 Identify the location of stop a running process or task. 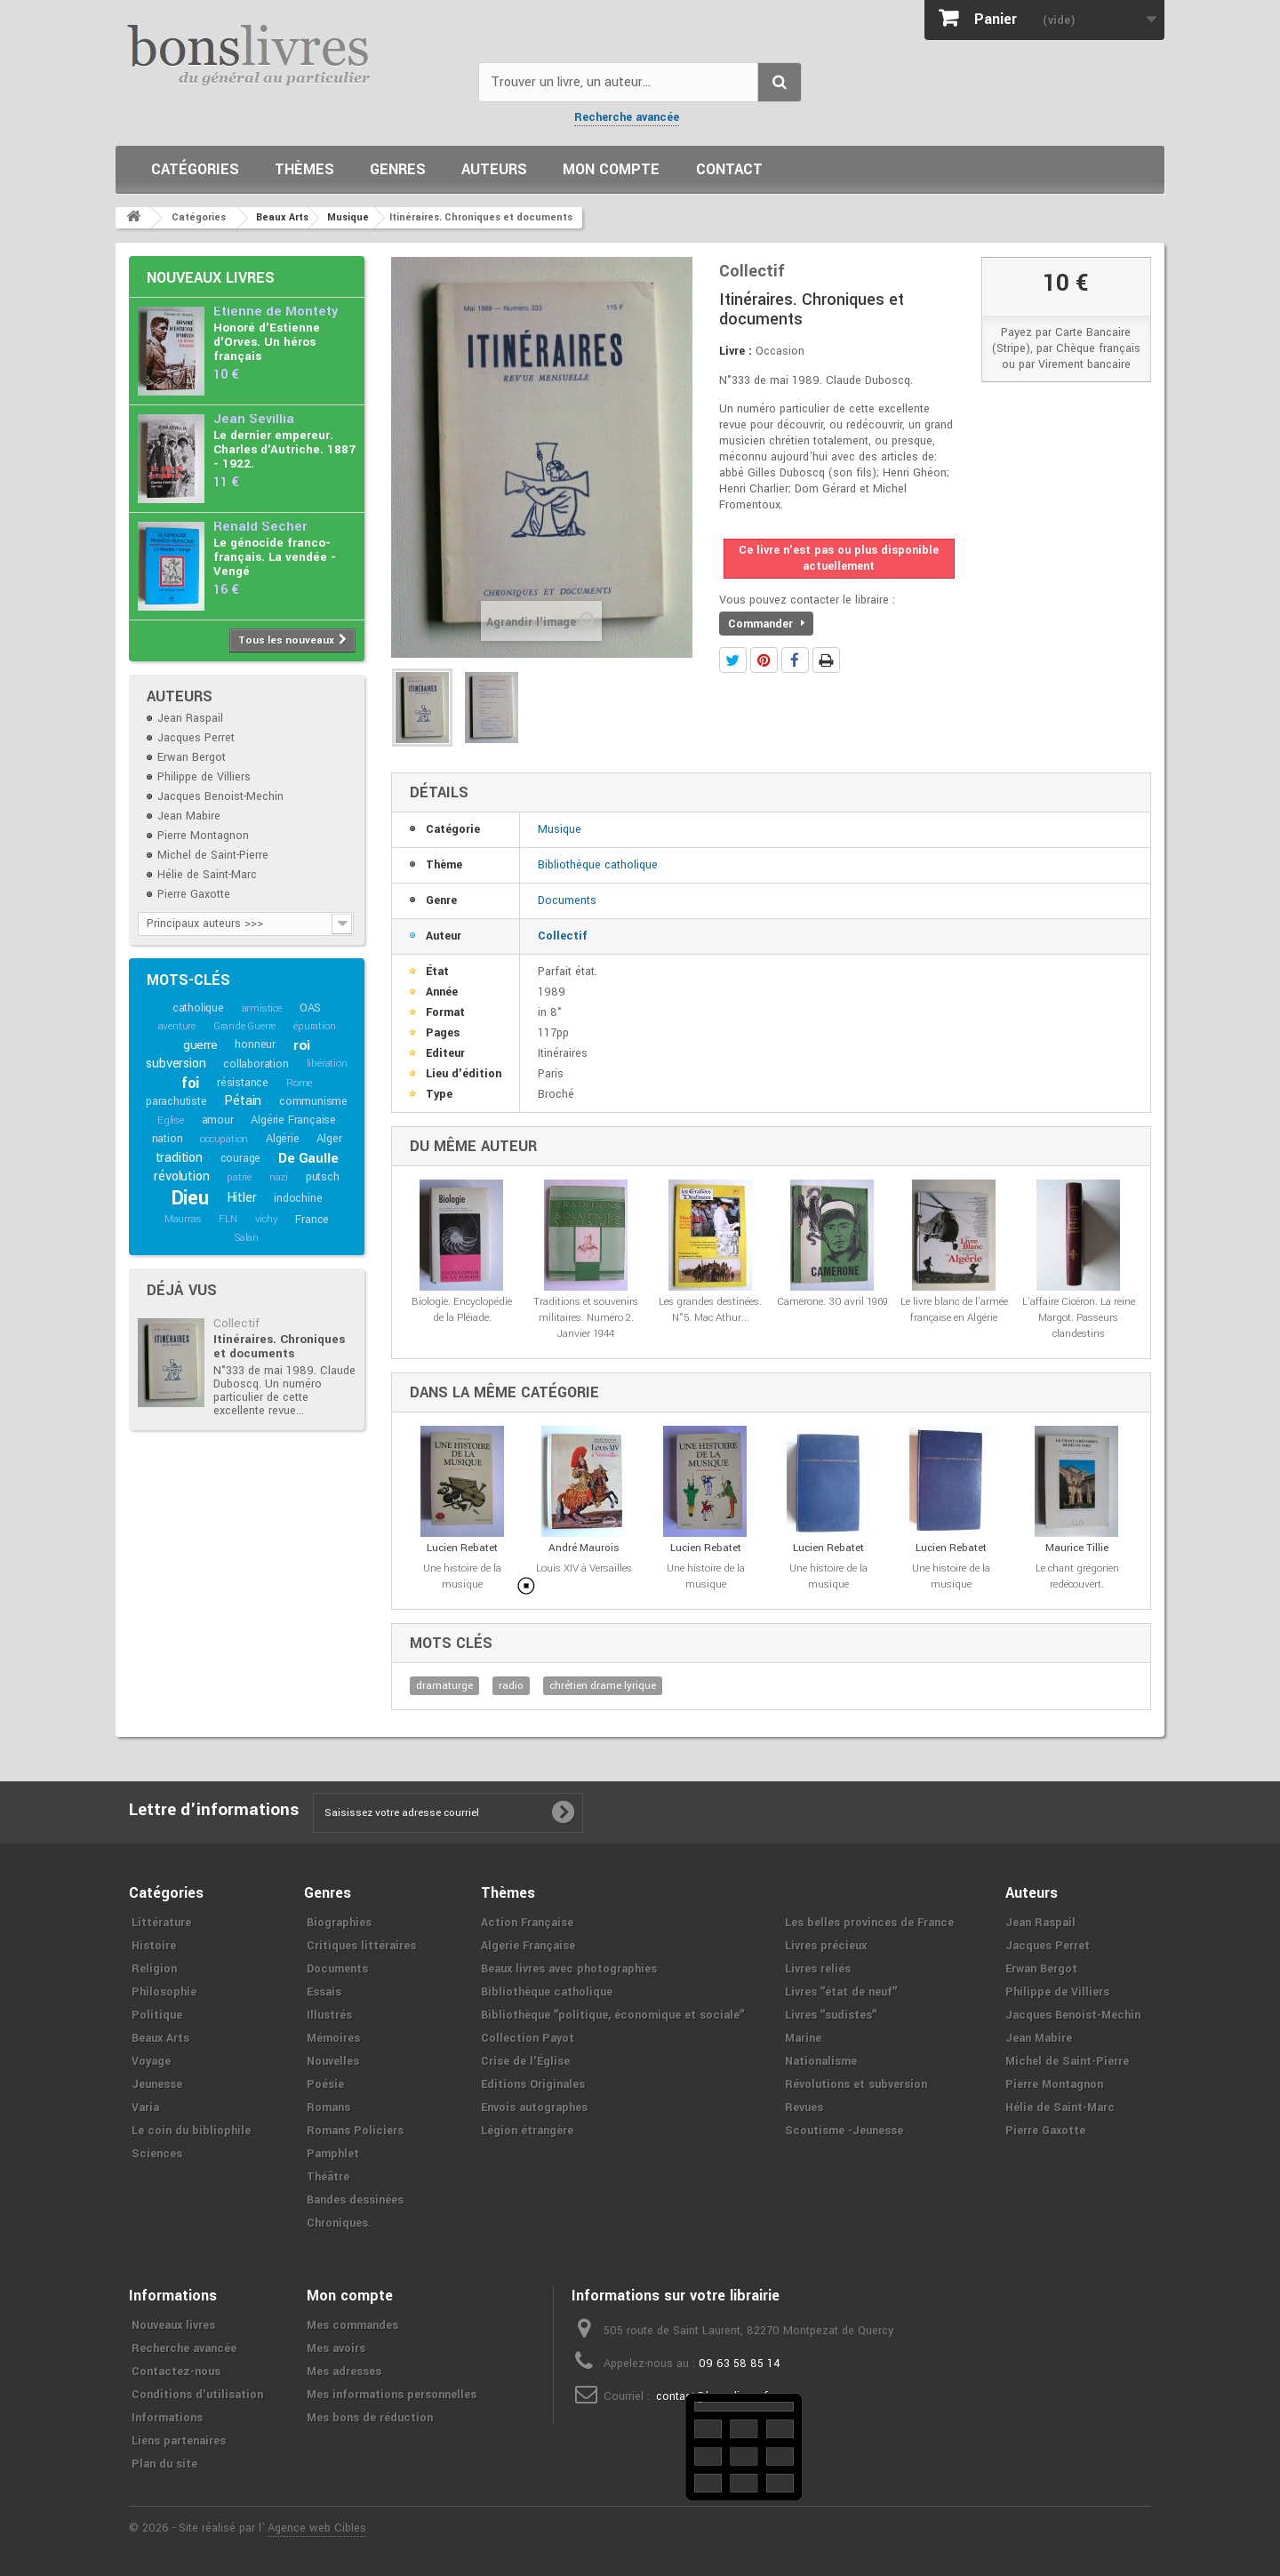
(526, 1586).